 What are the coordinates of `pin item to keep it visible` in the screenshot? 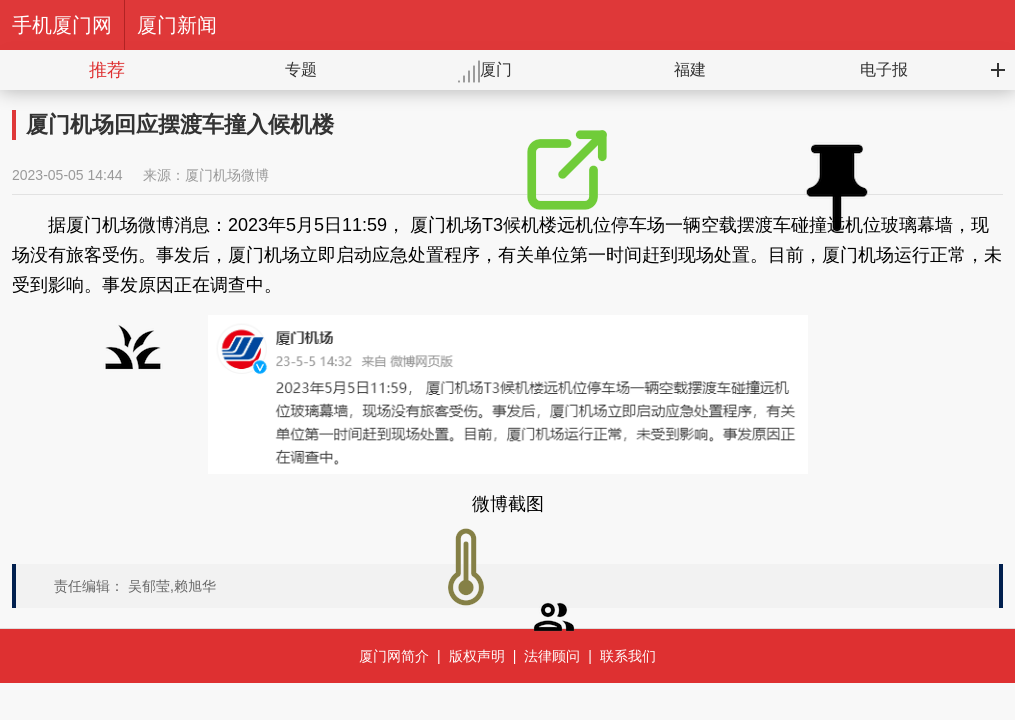 It's located at (837, 188).